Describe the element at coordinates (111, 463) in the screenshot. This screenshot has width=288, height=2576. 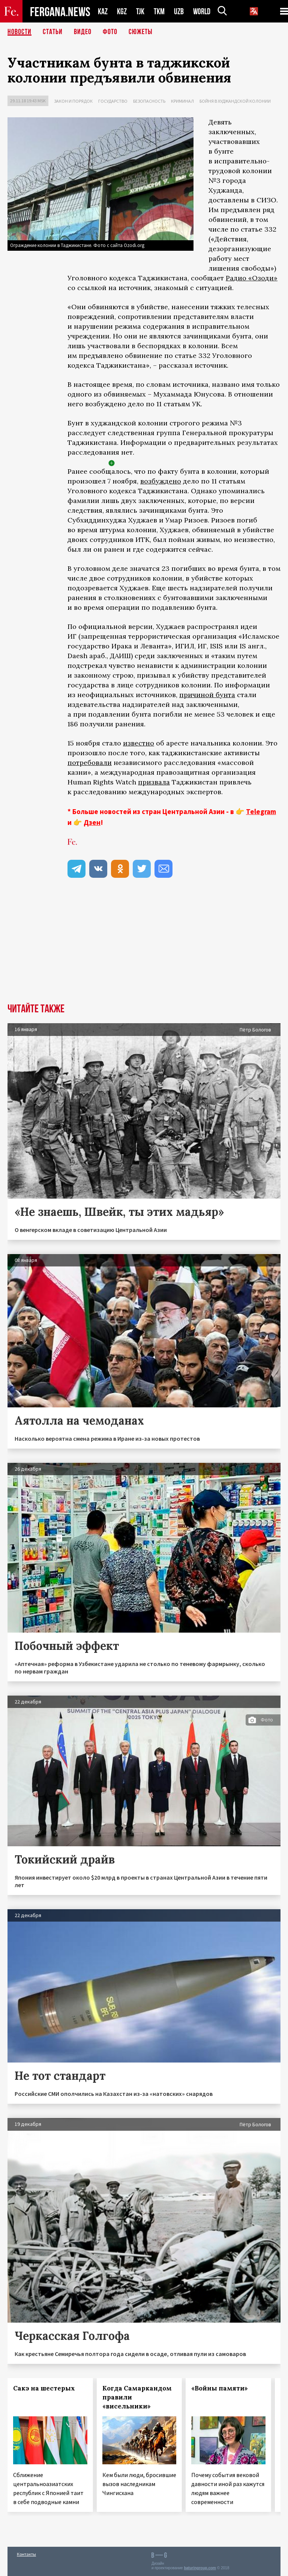
I see `add a new item` at that location.